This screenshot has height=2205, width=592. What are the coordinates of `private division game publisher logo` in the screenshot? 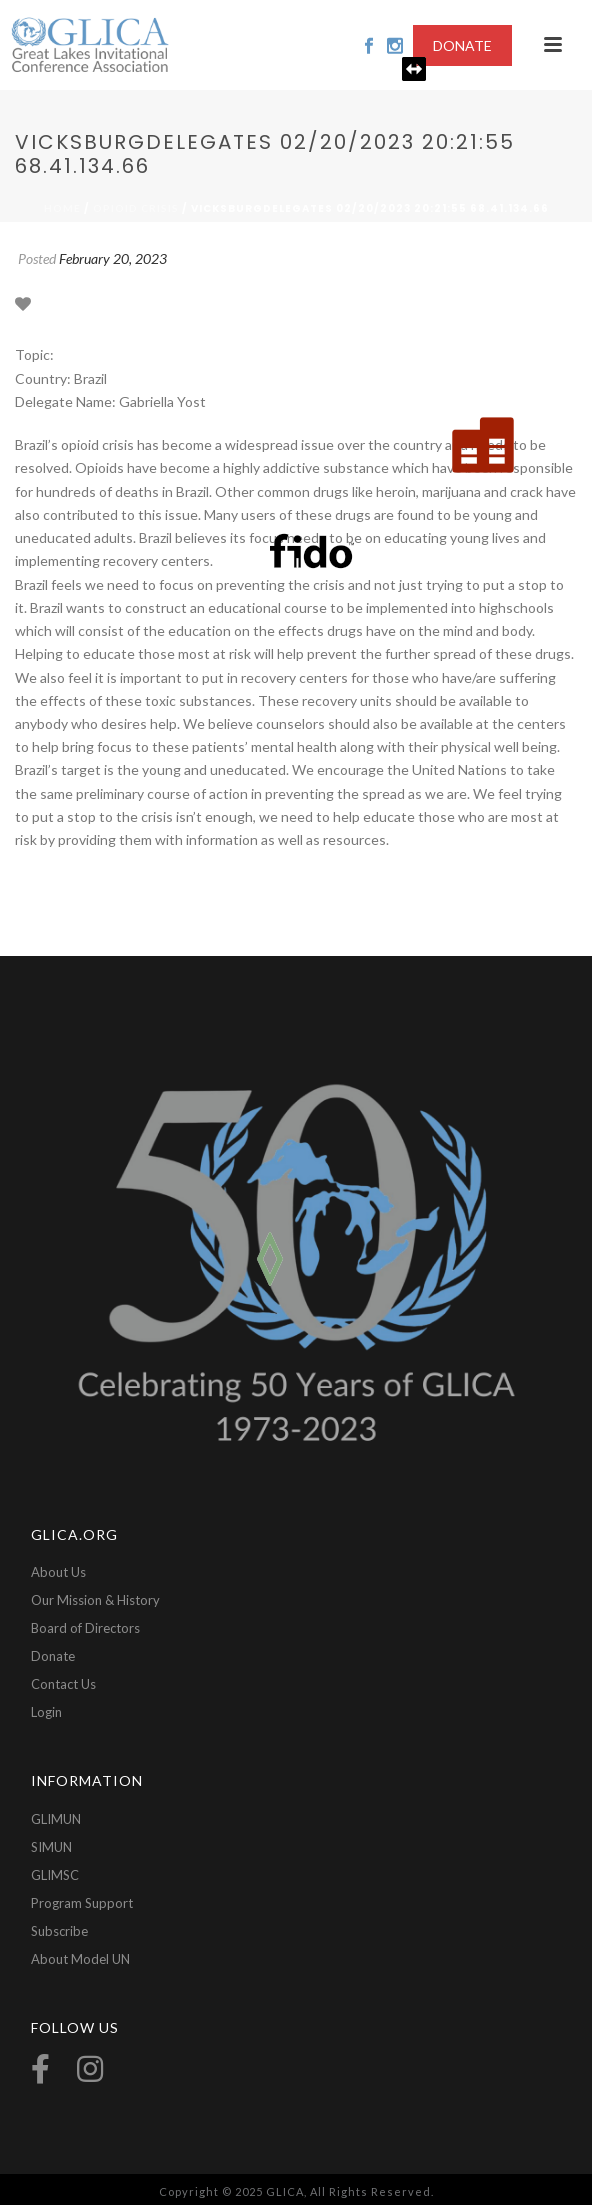 It's located at (270, 1259).